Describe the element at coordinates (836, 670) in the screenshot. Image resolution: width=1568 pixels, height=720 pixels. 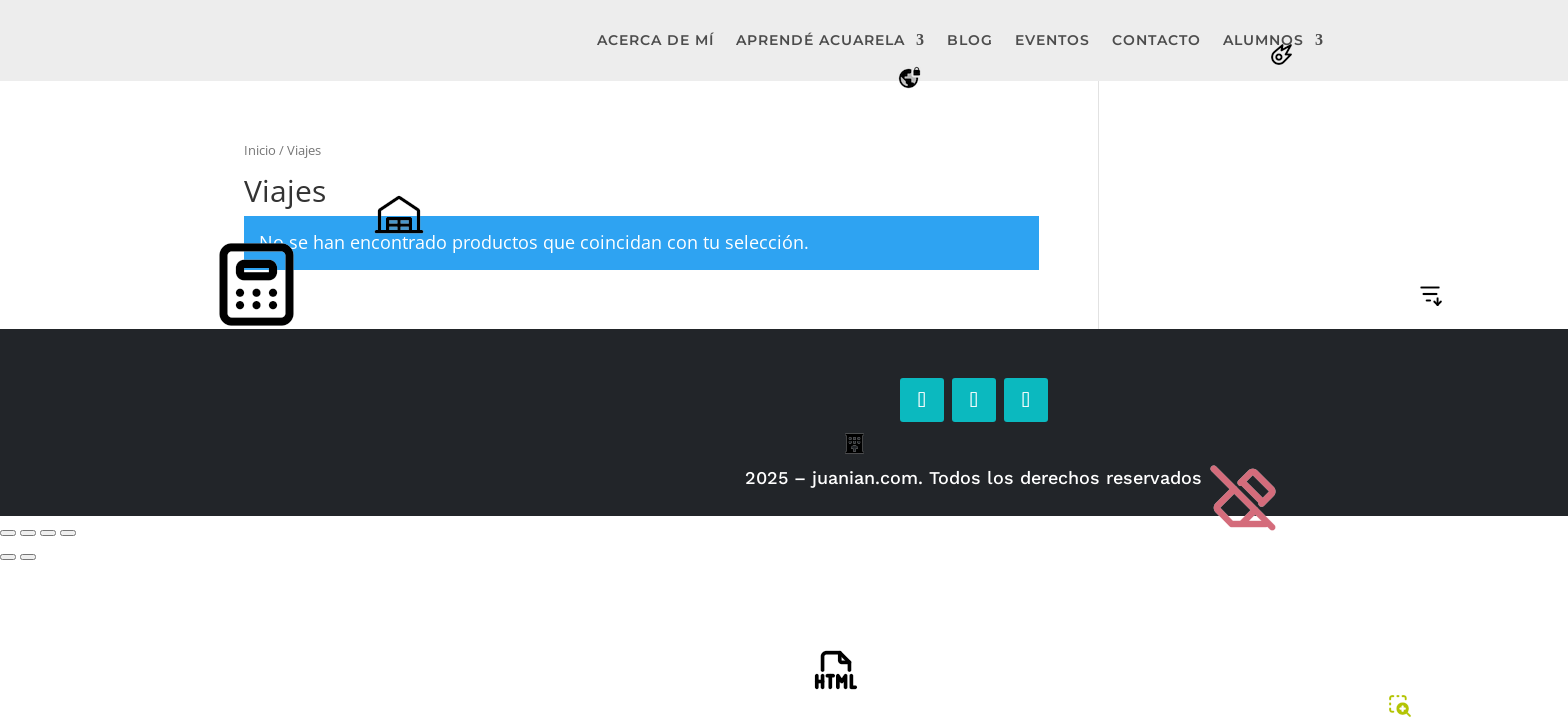
I see `indicates an HTML file type` at that location.